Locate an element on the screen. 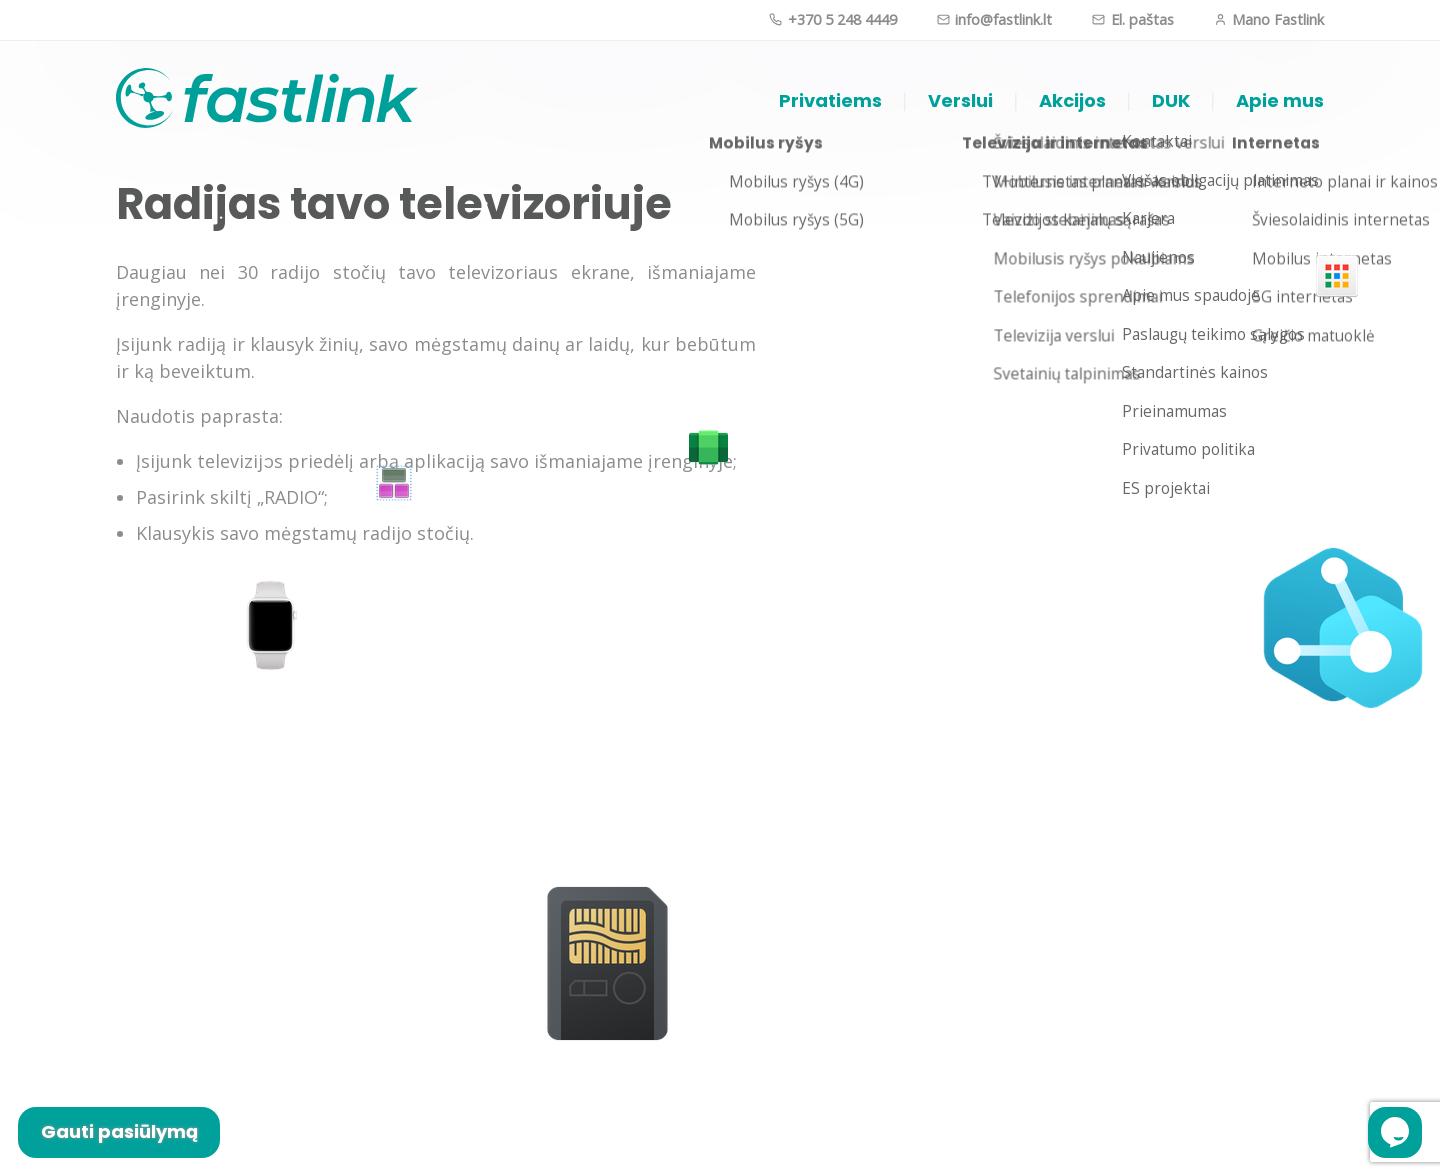 Image resolution: width=1440 pixels, height=1176 pixels. apple watch series 2 device icon is located at coordinates (270, 625).